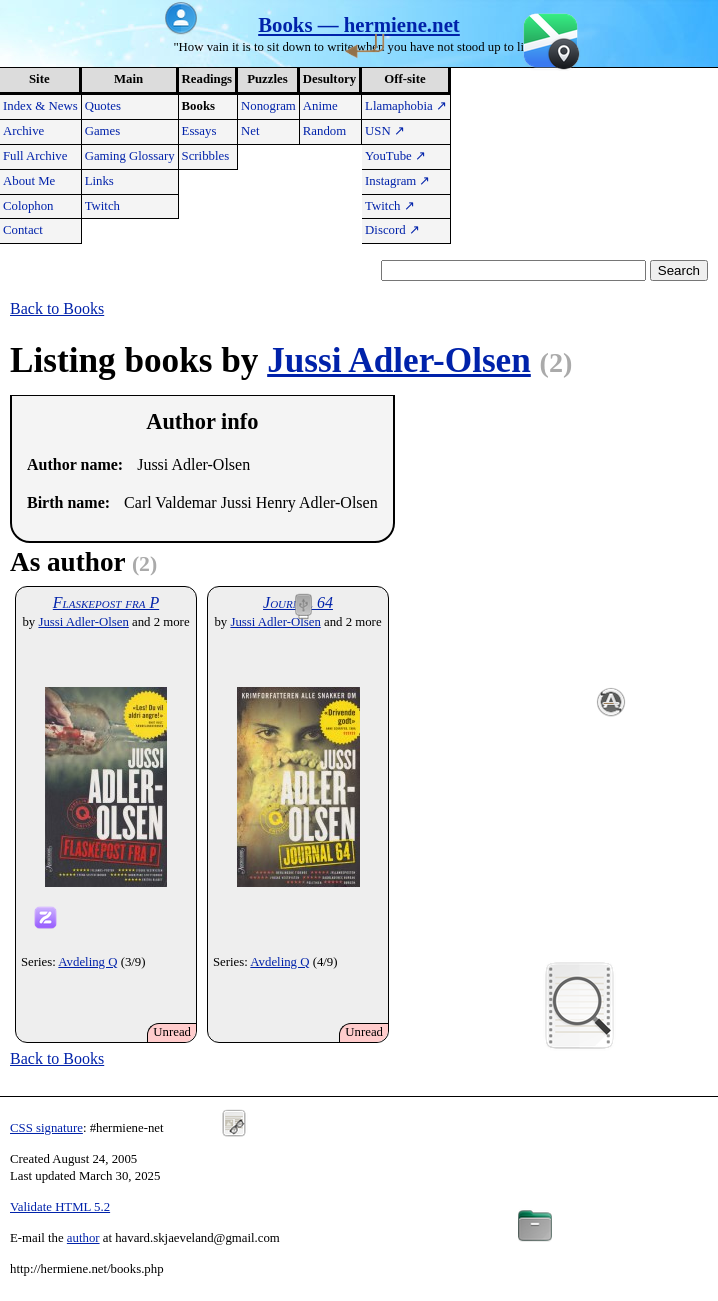 The height and width of the screenshot is (1301, 718). Describe the element at coordinates (181, 18) in the screenshot. I see `default user profile avatar` at that location.